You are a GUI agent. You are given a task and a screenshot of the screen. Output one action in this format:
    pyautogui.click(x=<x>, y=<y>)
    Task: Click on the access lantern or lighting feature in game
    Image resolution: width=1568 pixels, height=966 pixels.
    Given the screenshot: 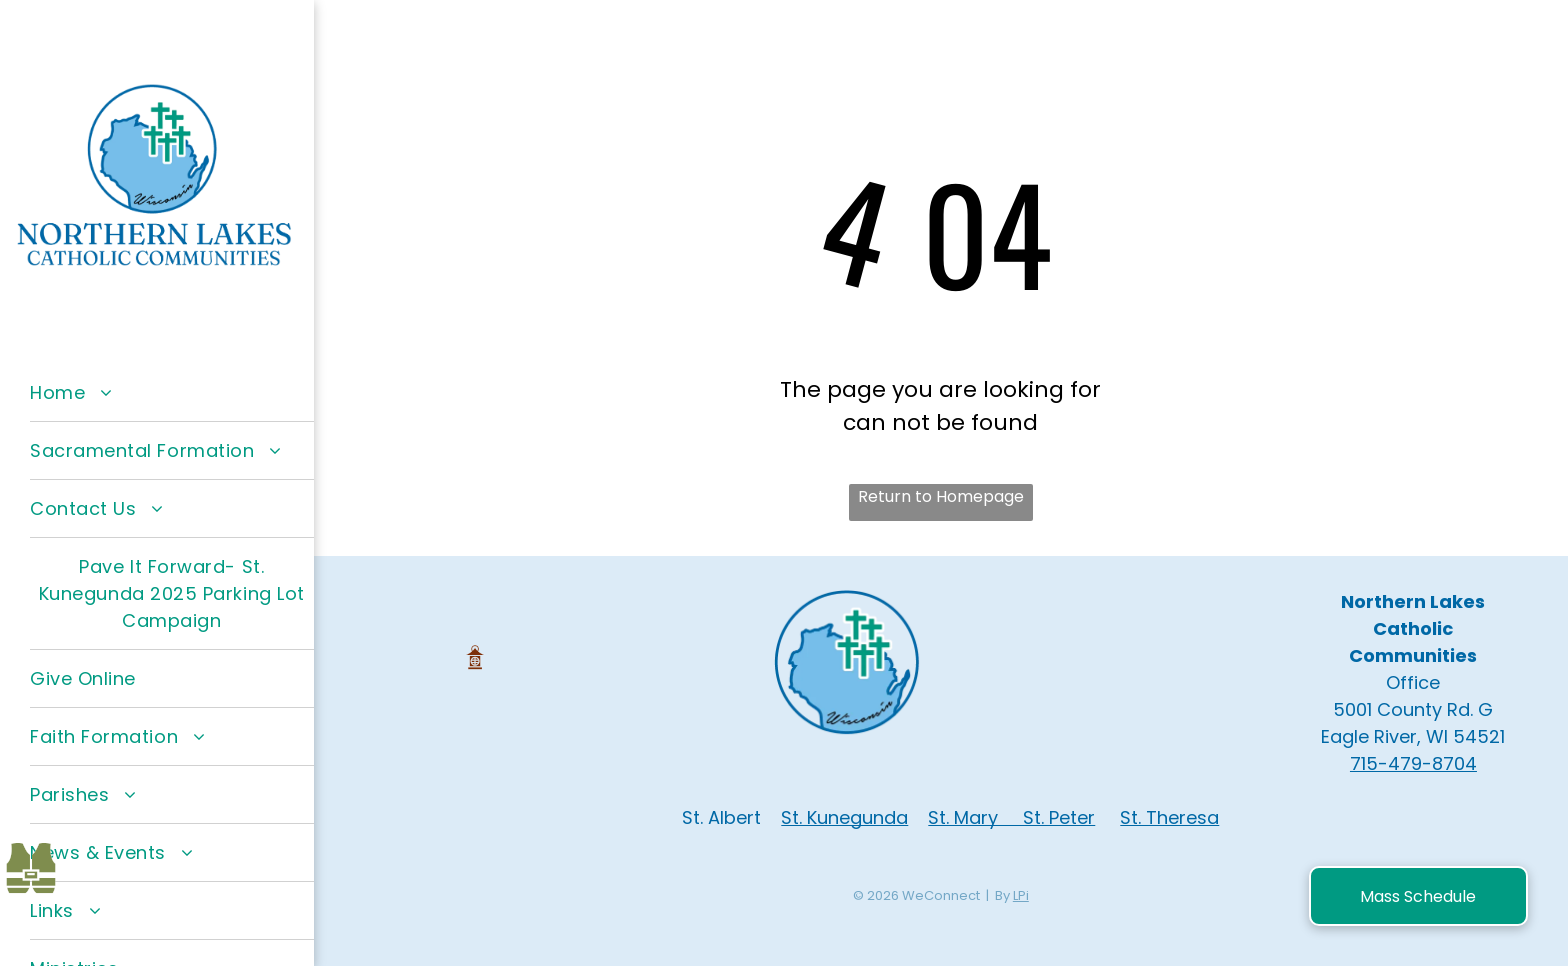 What is the action you would take?
    pyautogui.click(x=475, y=657)
    